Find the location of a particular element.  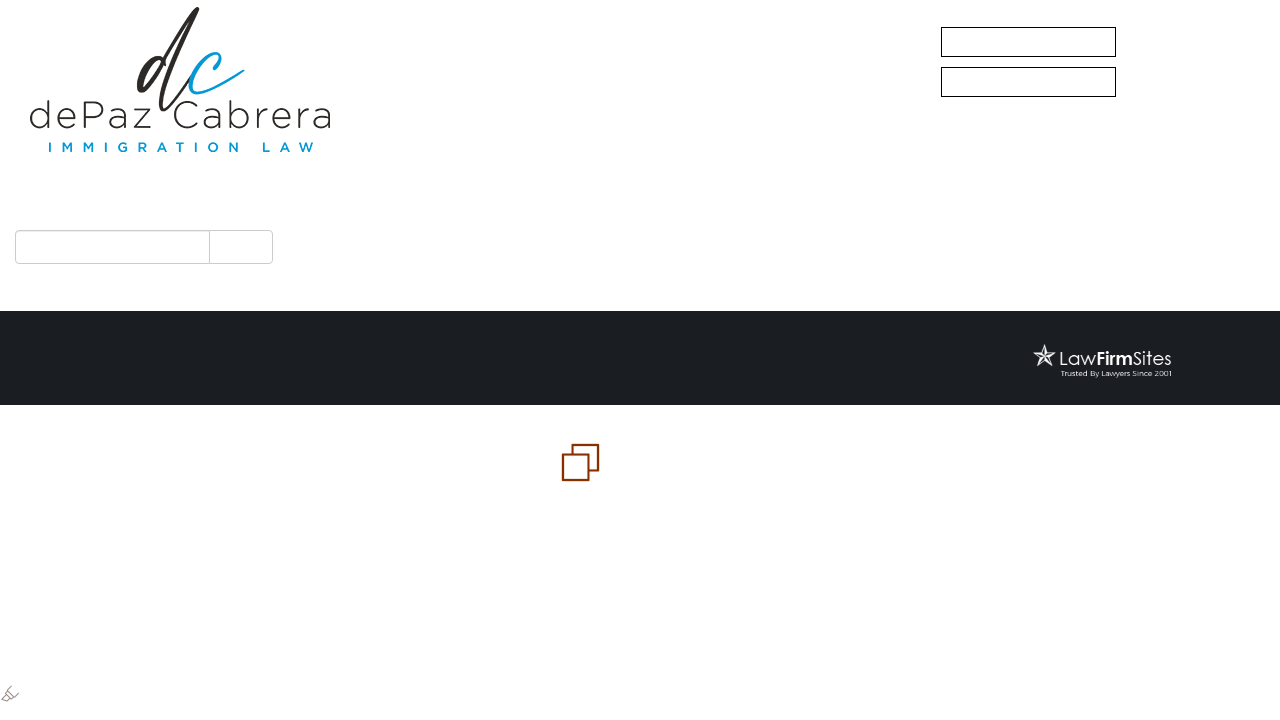

highlight or mark selected text is located at coordinates (9, 694).